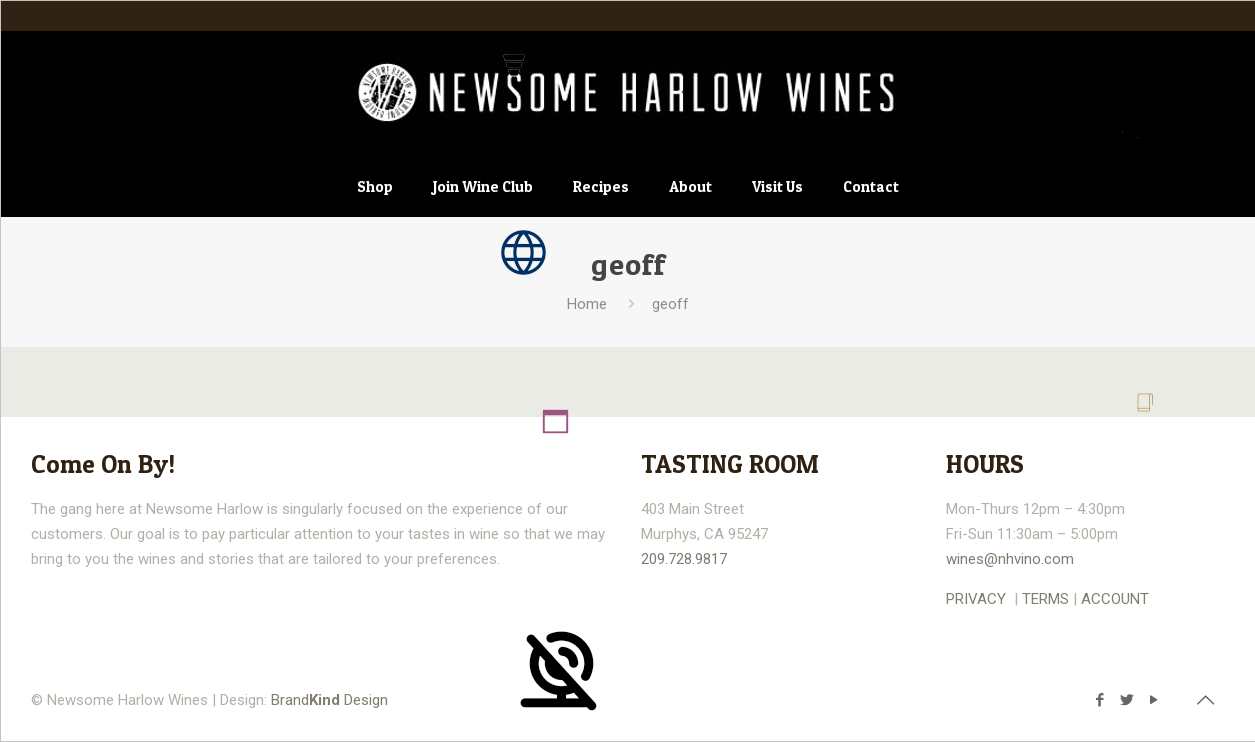  What do you see at coordinates (561, 672) in the screenshot?
I see `webcam is disabled or turned off` at bounding box center [561, 672].